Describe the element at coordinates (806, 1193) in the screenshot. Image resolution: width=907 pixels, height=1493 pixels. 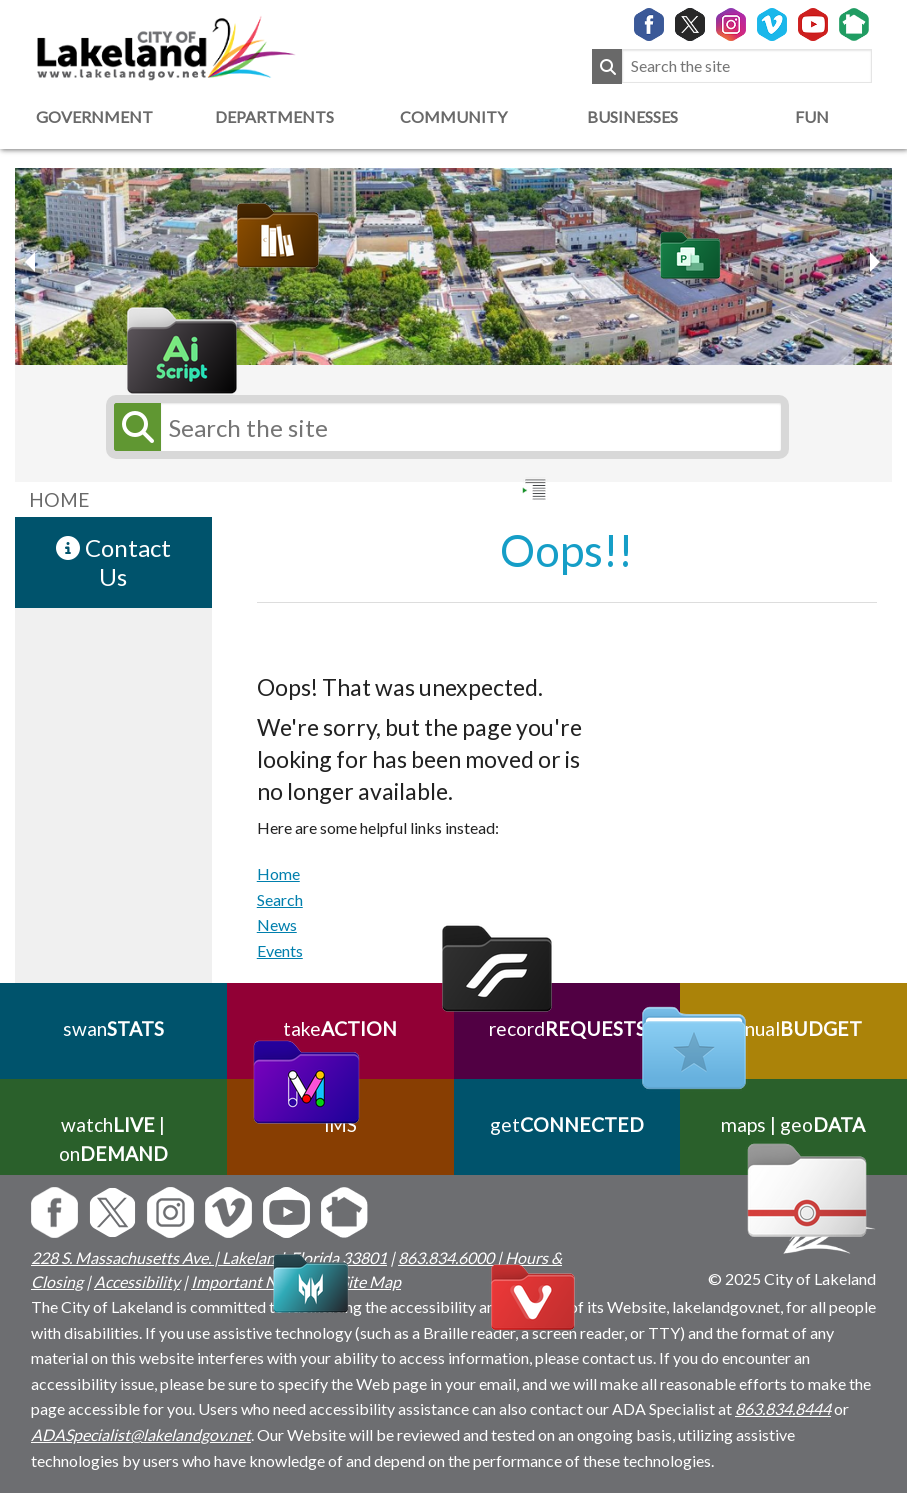
I see `open pokémon premier ball themed folder` at that location.